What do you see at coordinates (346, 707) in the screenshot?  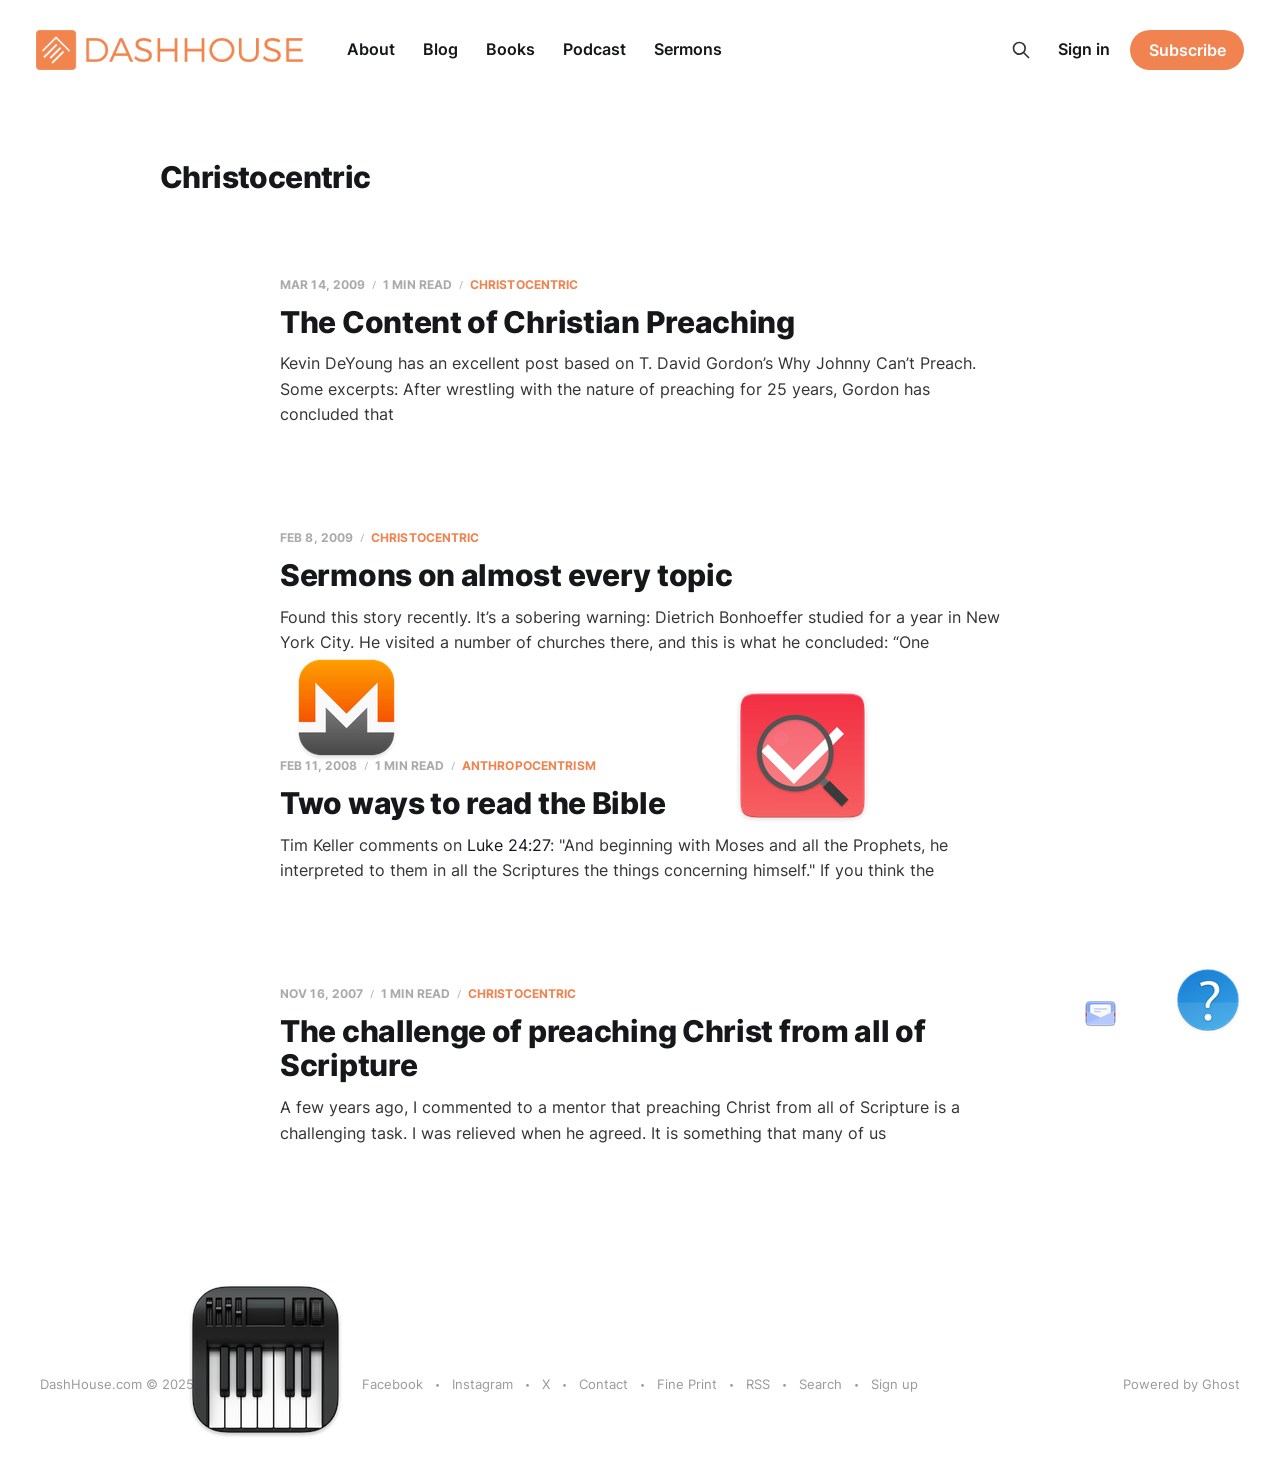 I see `open the Monero cryptocurrency wallet app` at bounding box center [346, 707].